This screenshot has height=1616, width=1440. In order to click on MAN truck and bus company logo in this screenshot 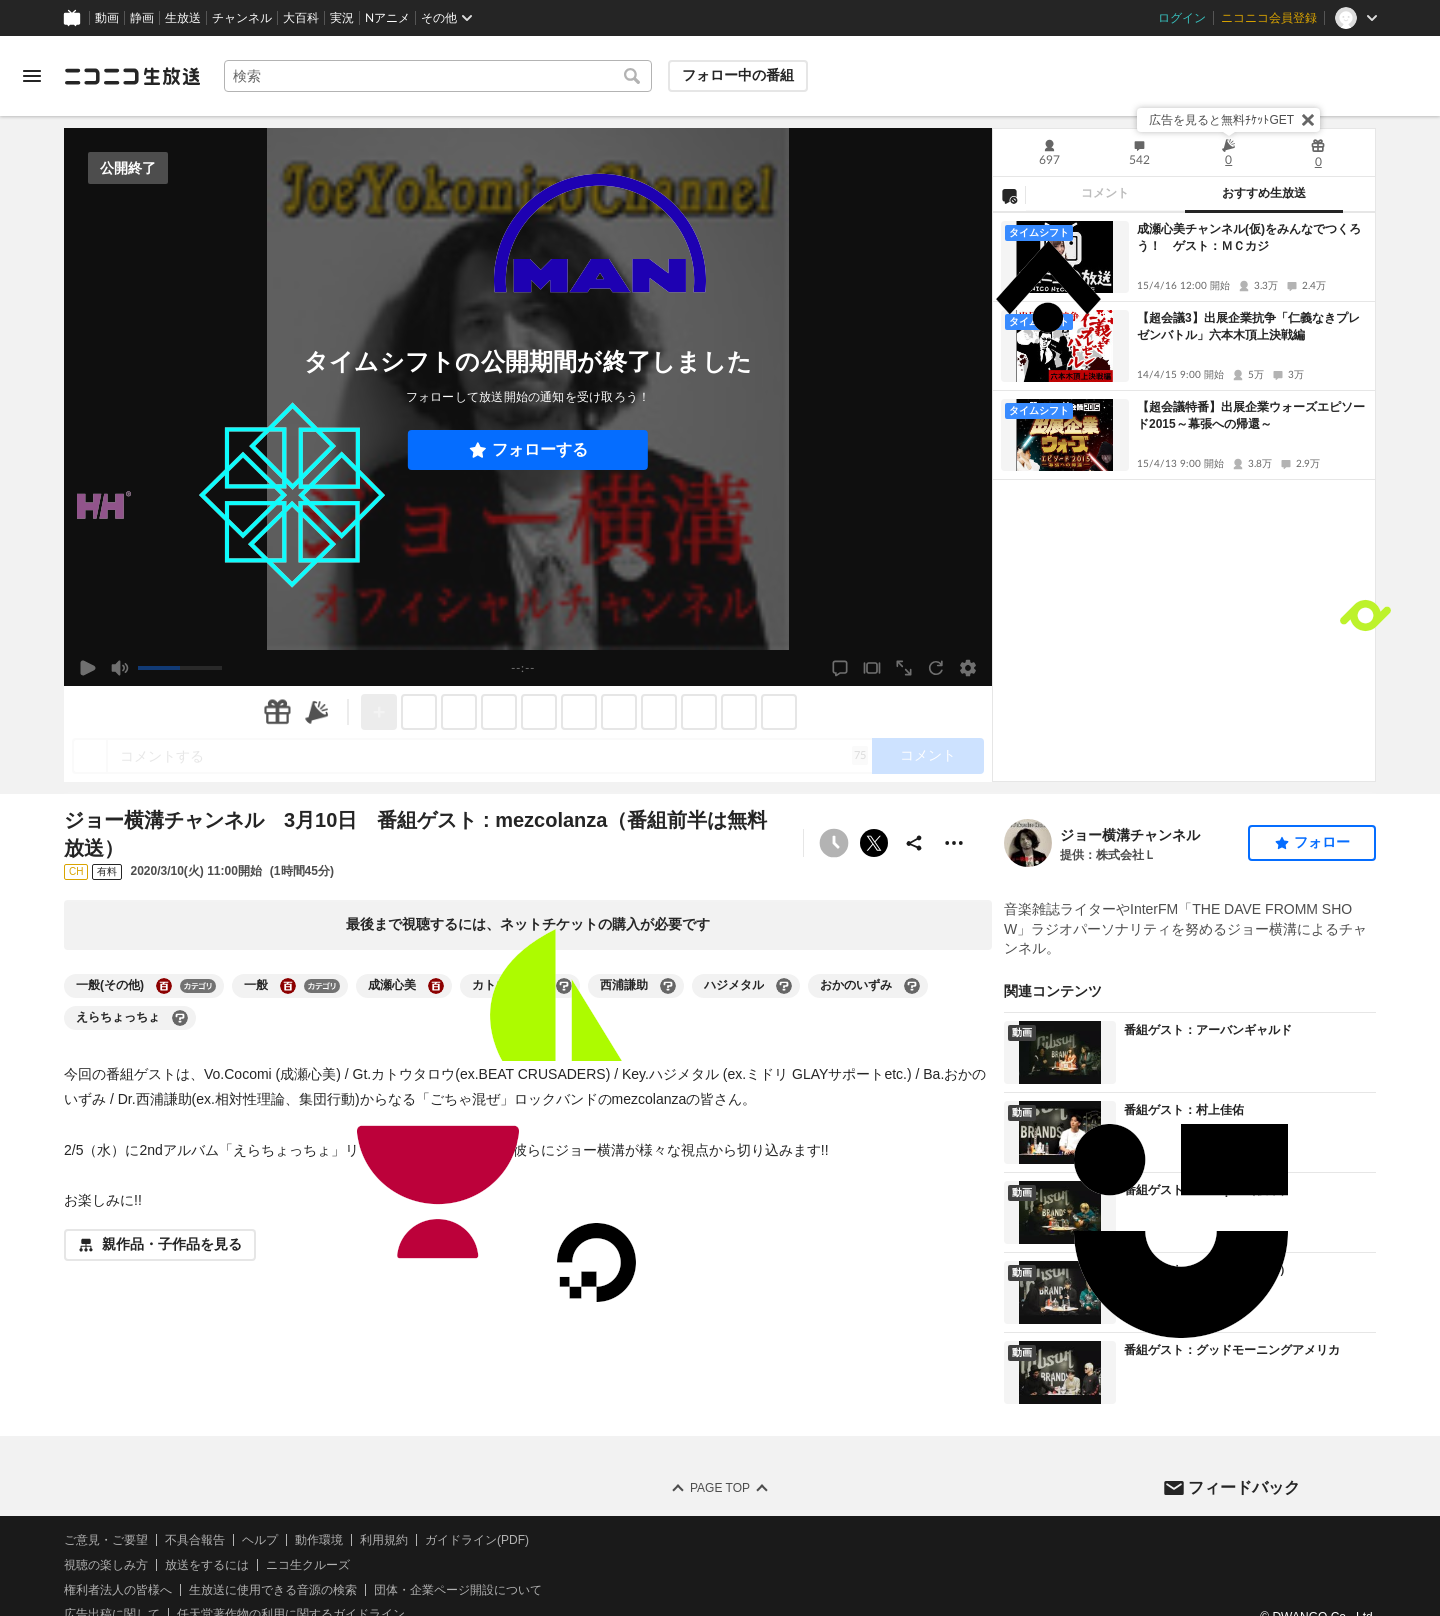, I will do `click(600, 233)`.